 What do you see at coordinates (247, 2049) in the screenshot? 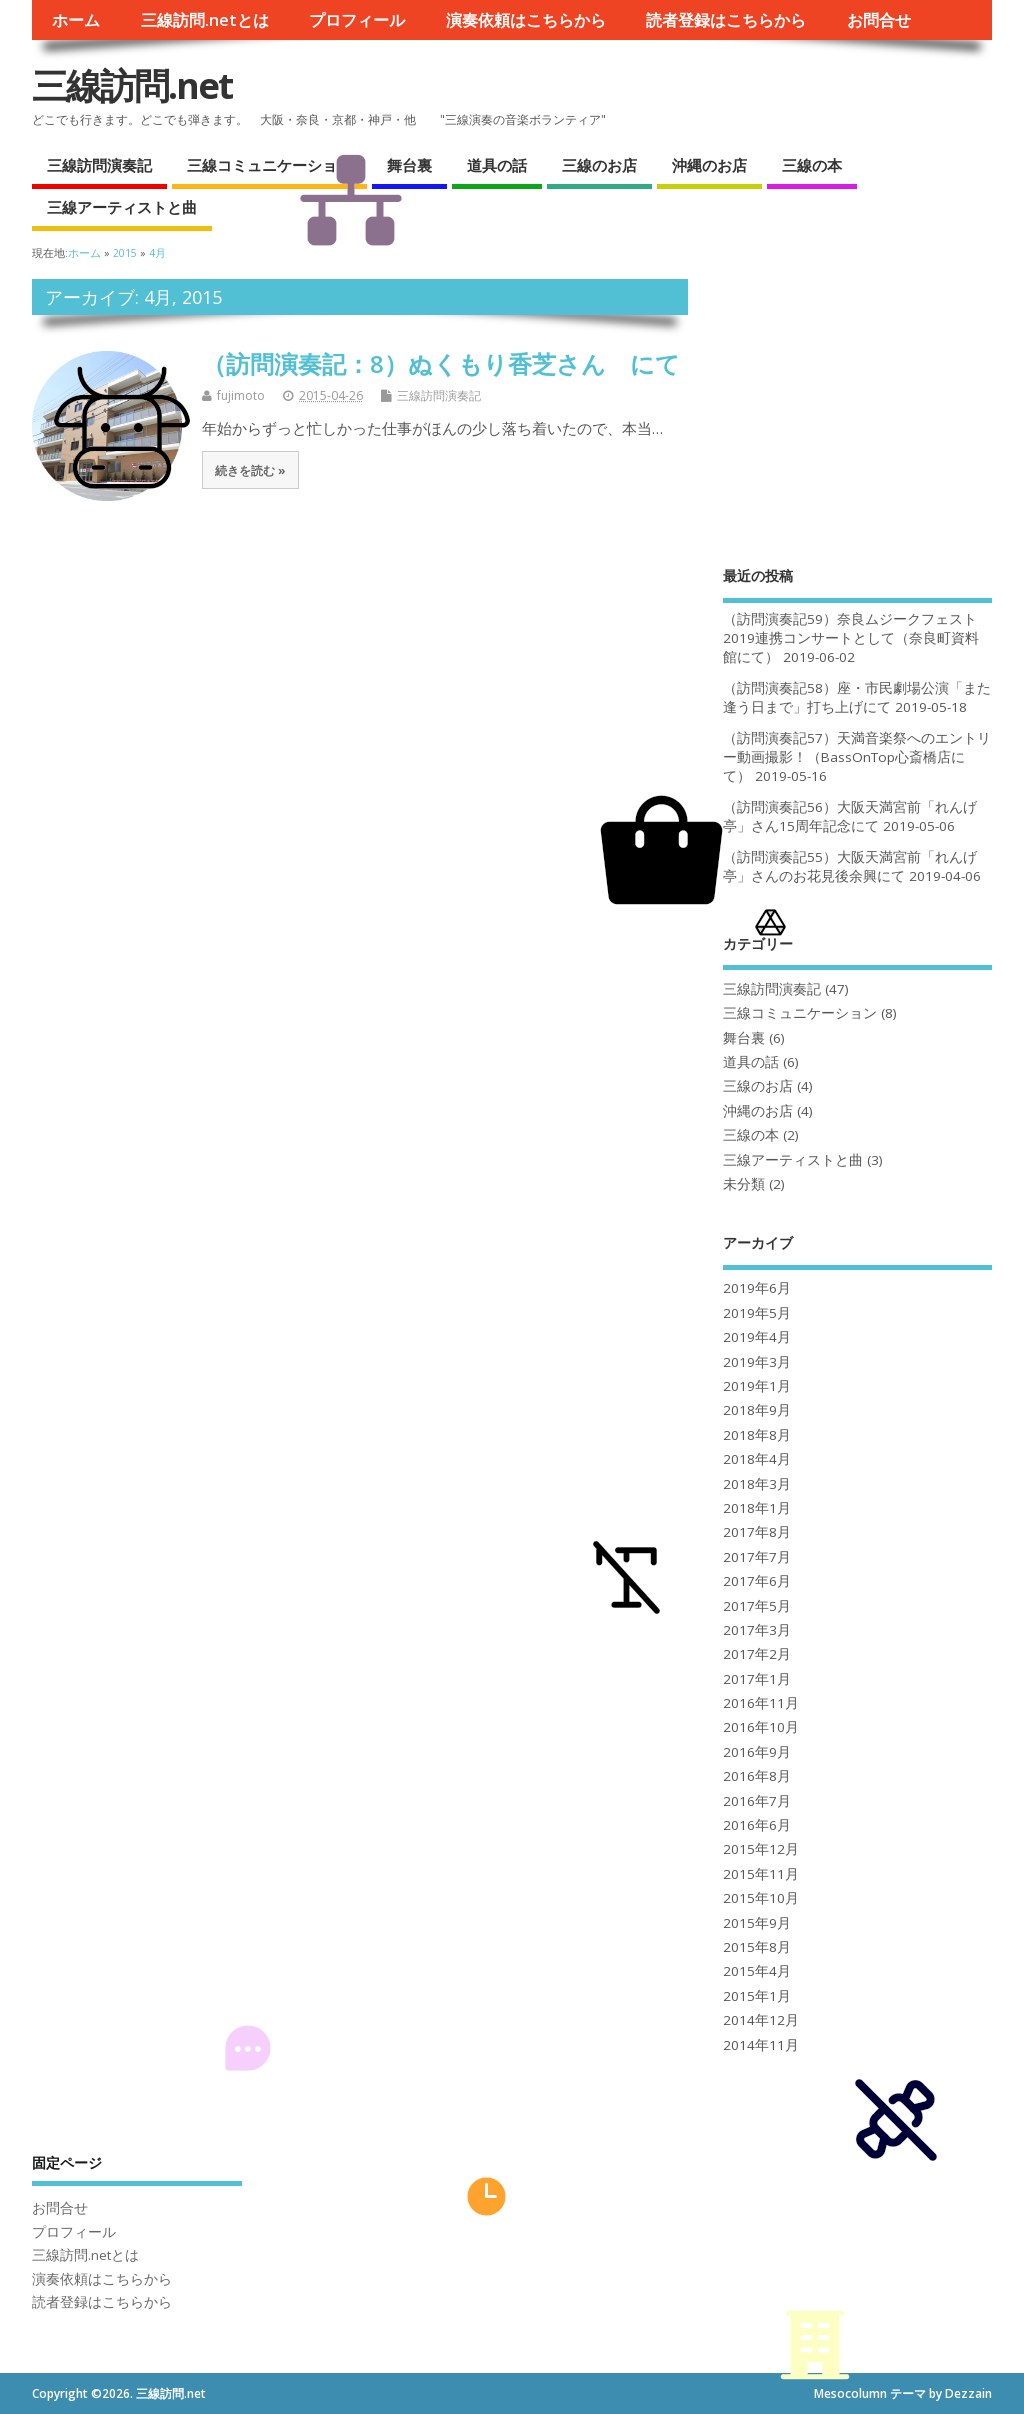
I see `open chat or messaging` at bounding box center [247, 2049].